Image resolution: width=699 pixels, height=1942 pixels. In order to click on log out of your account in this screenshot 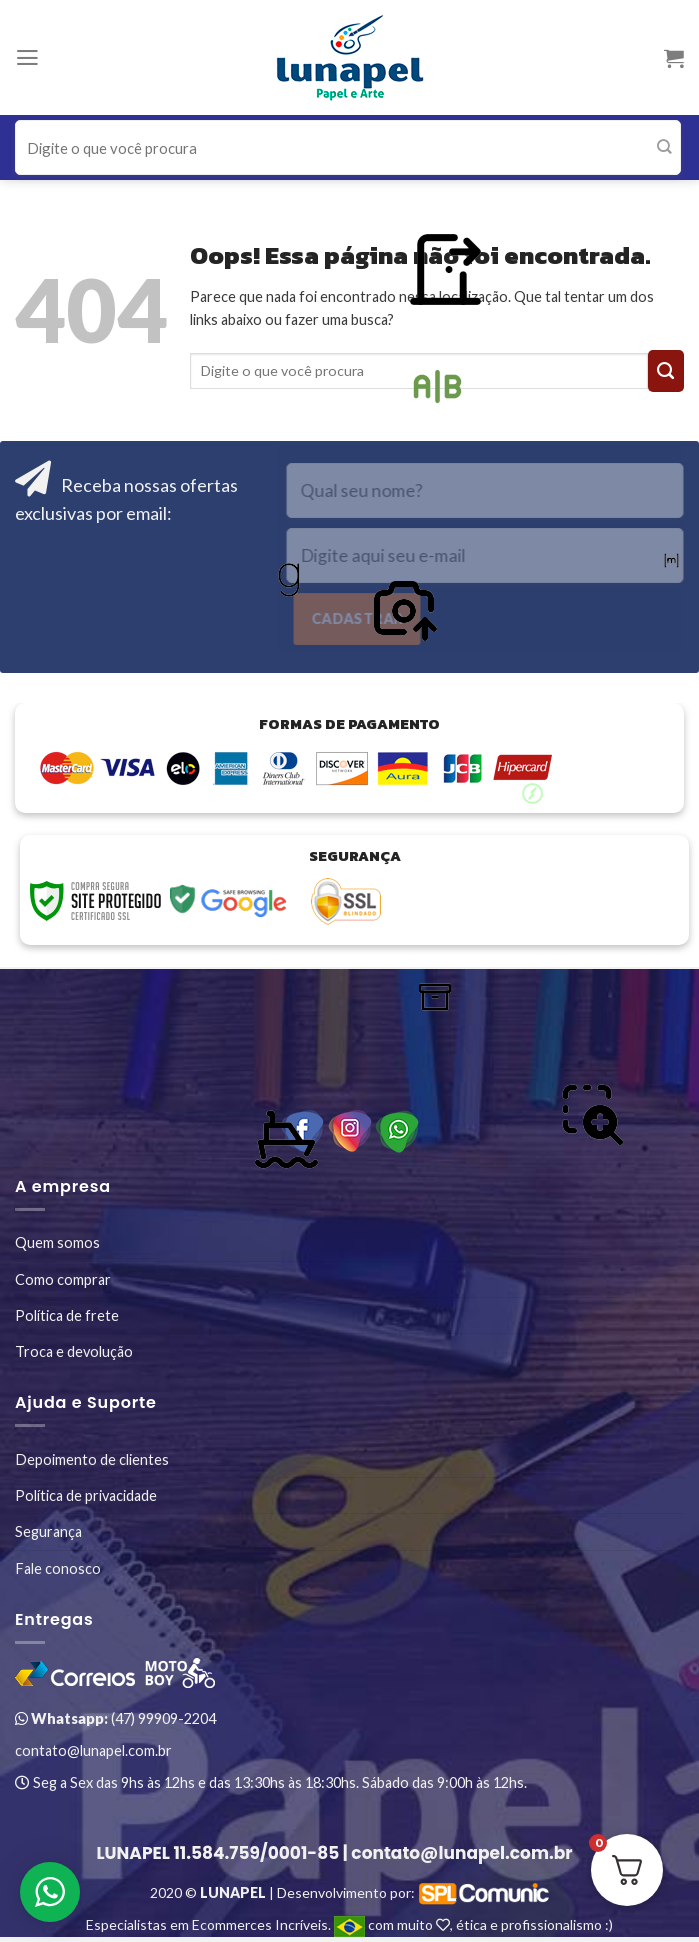, I will do `click(445, 269)`.